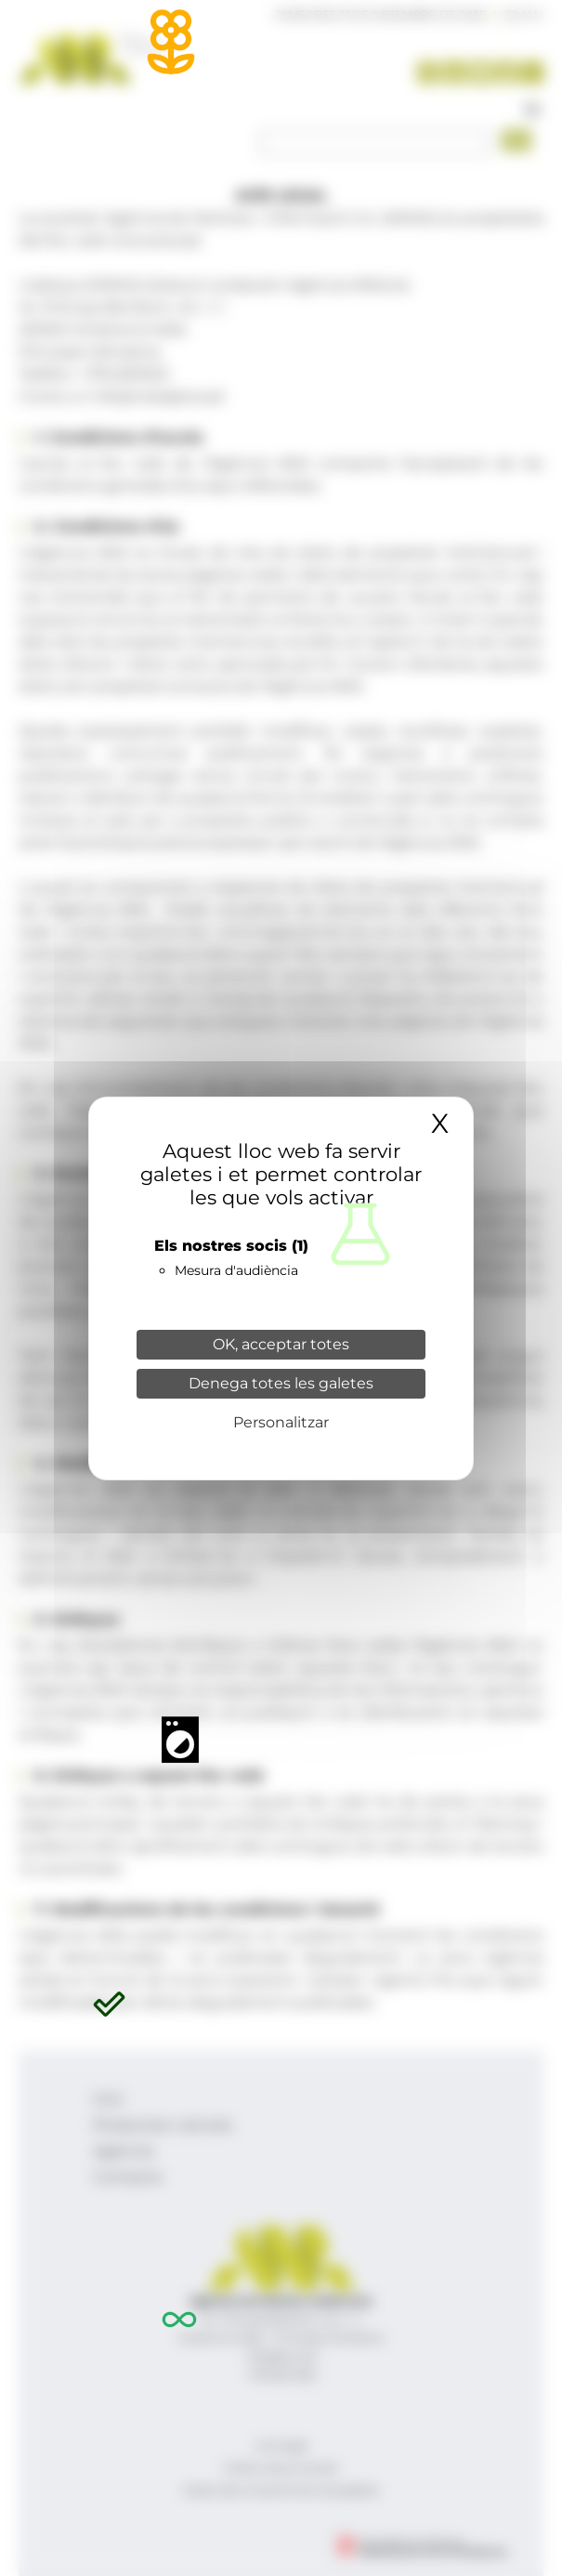 The image size is (562, 2576). I want to click on confirm or submit an action, so click(109, 2004).